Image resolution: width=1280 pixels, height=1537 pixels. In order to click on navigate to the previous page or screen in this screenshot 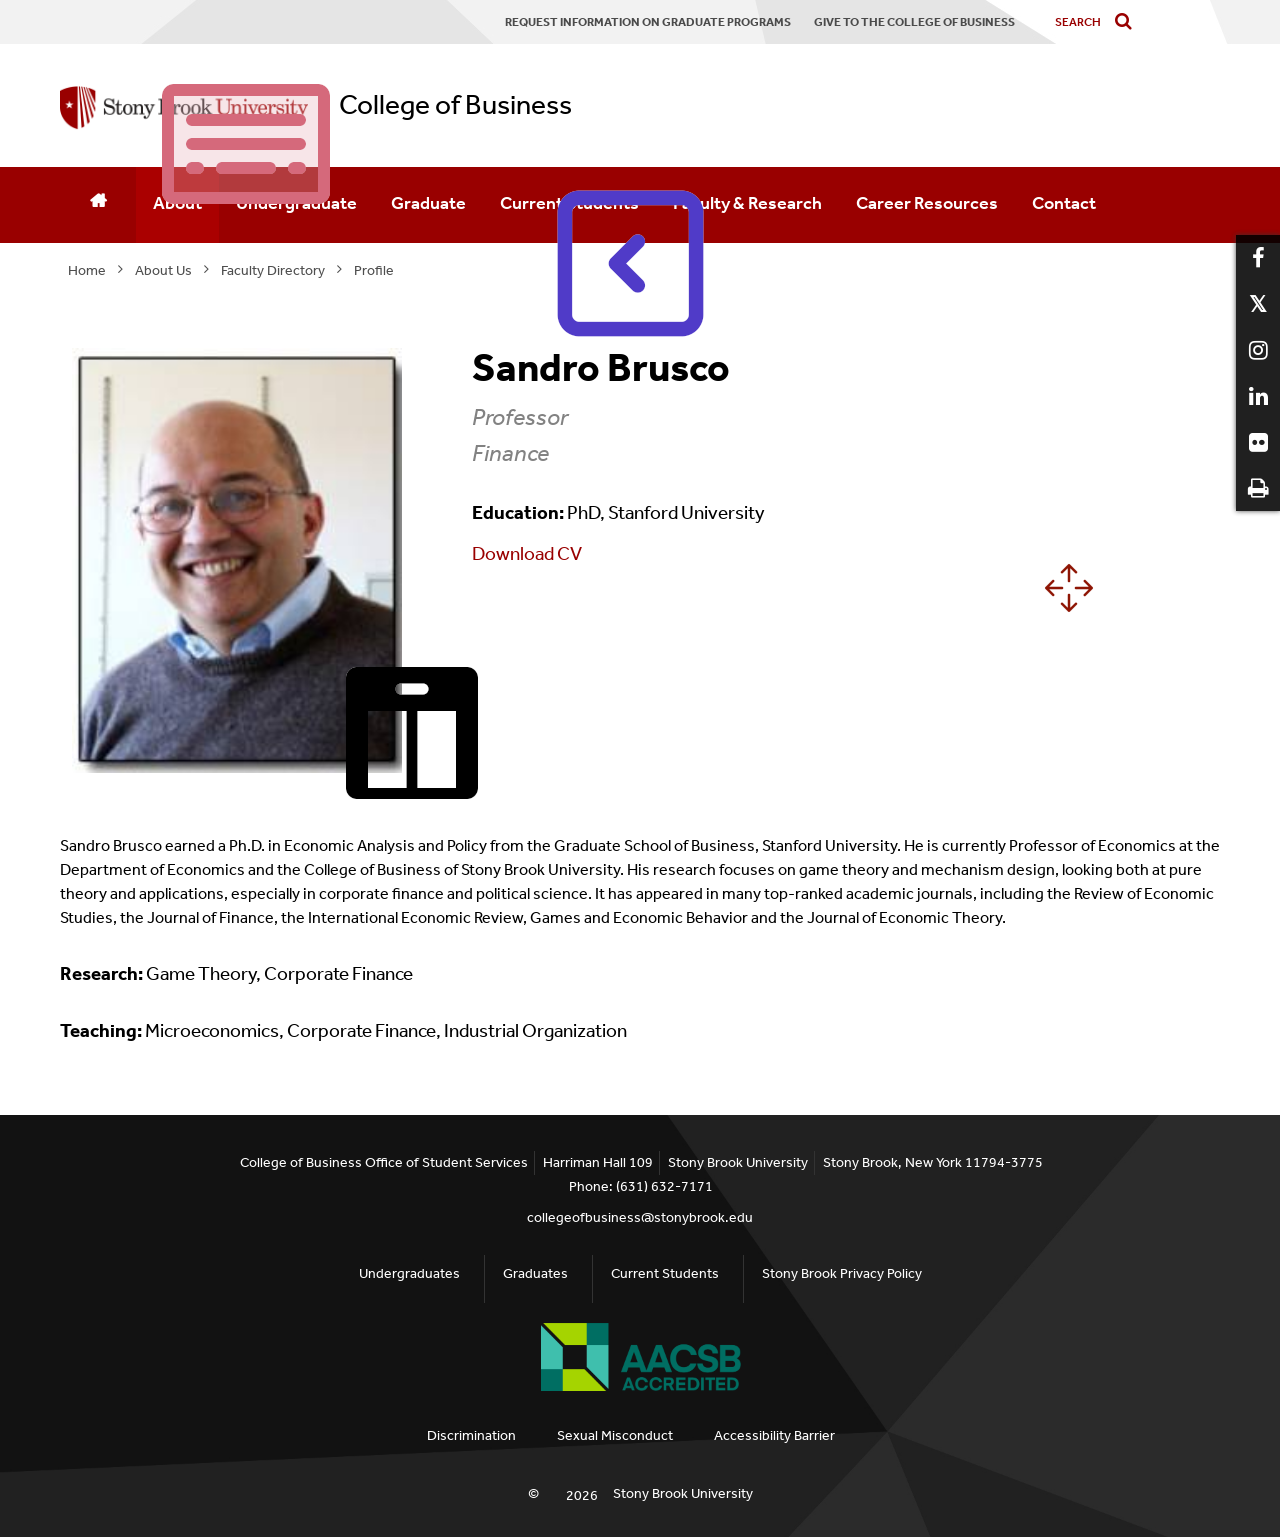, I will do `click(630, 263)`.